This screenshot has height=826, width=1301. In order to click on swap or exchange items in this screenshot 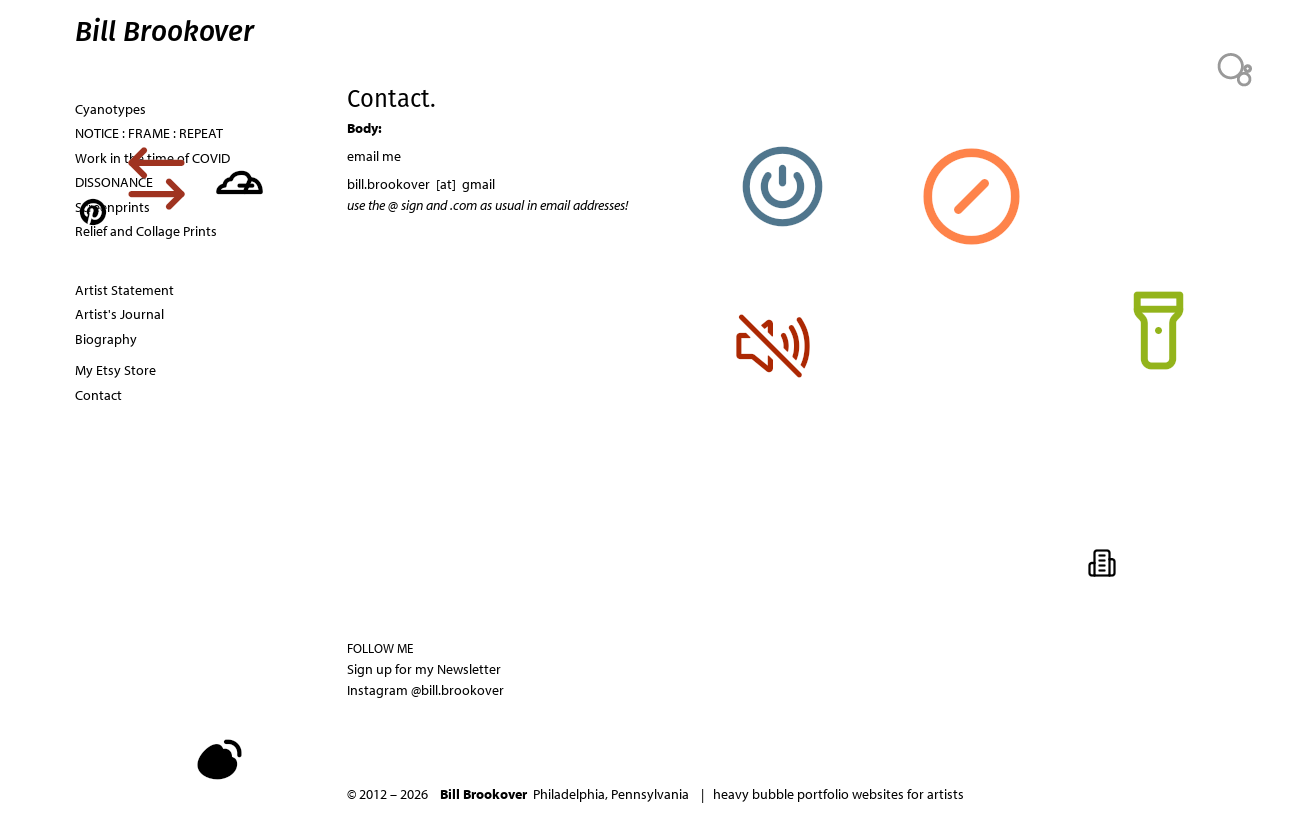, I will do `click(156, 178)`.